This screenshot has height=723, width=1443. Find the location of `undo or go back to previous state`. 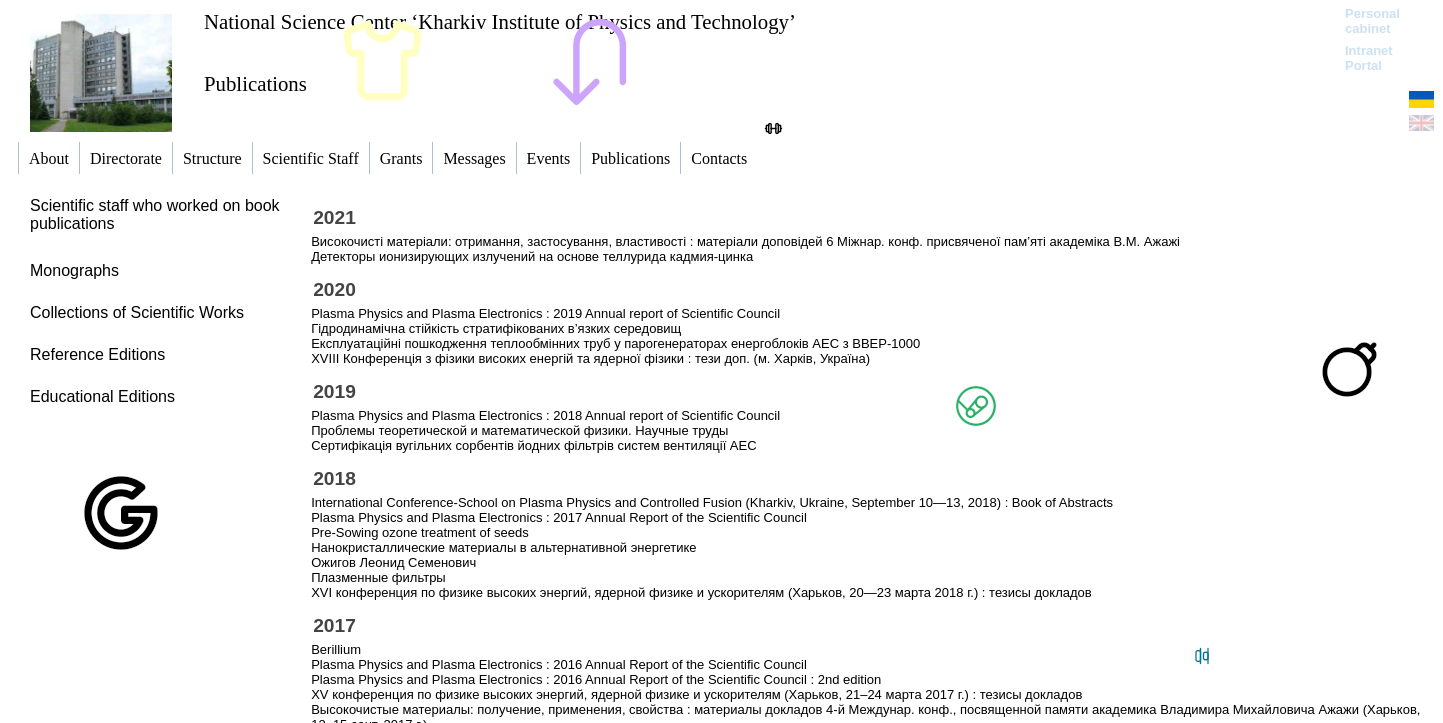

undo or go back to previous state is located at coordinates (593, 62).